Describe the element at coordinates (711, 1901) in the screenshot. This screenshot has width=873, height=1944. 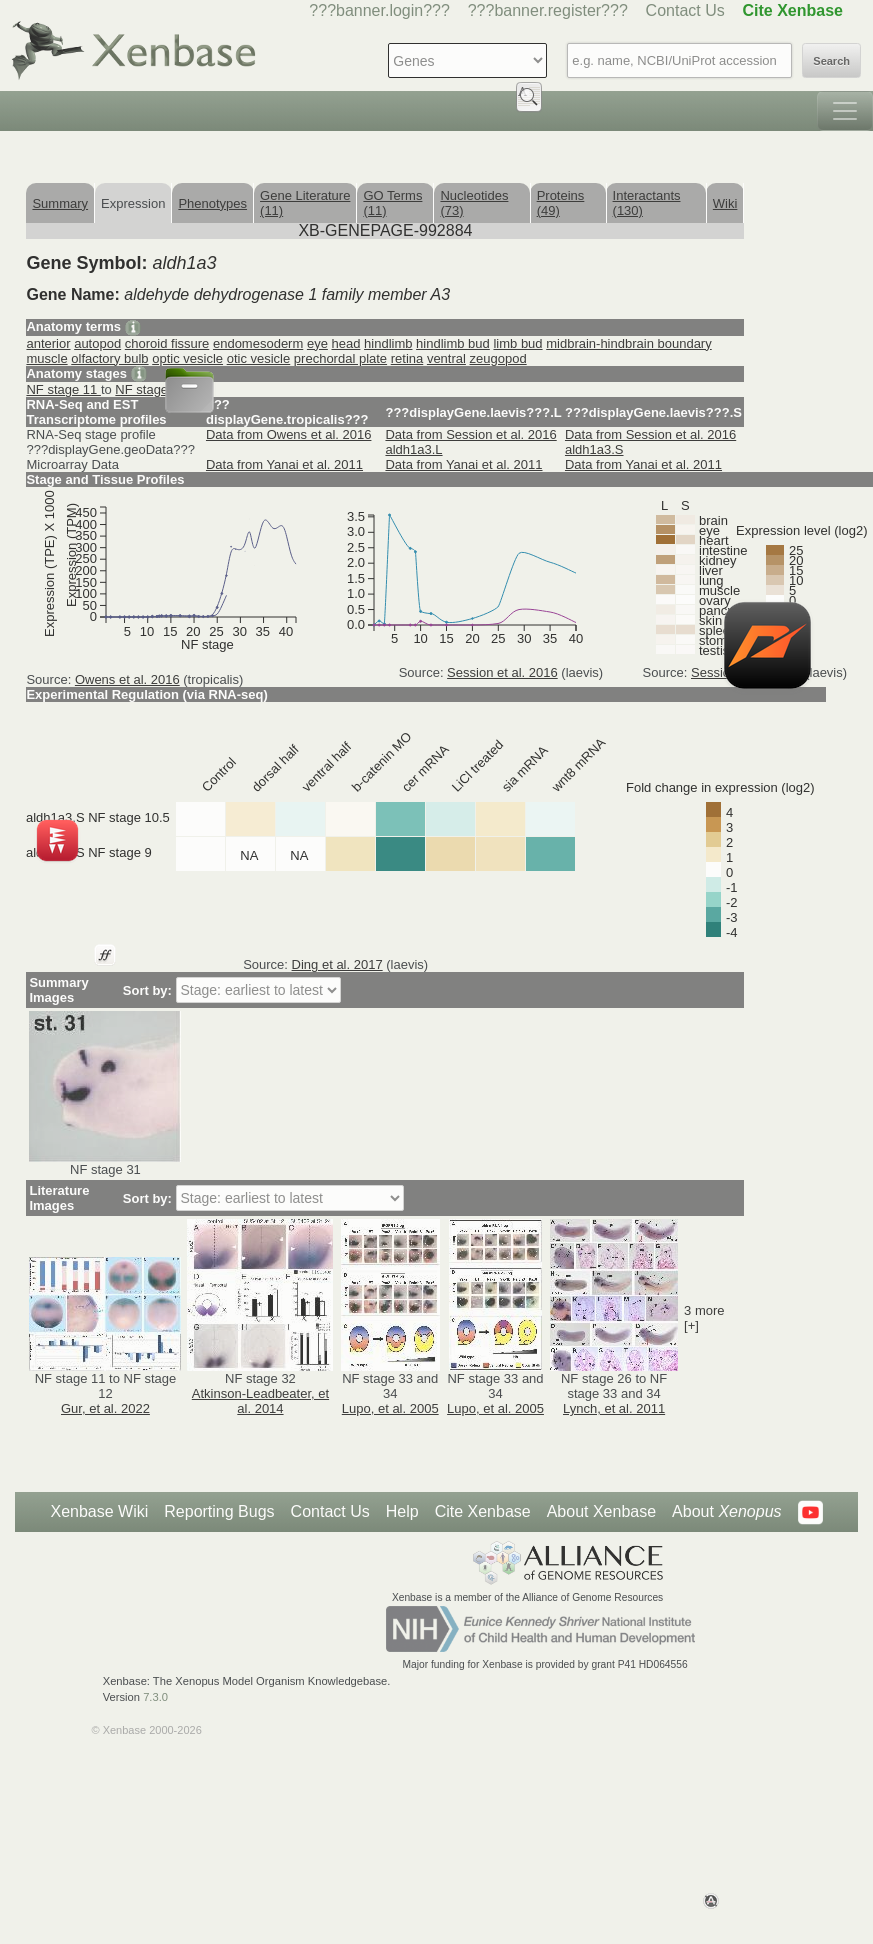
I see `open software updater application` at that location.